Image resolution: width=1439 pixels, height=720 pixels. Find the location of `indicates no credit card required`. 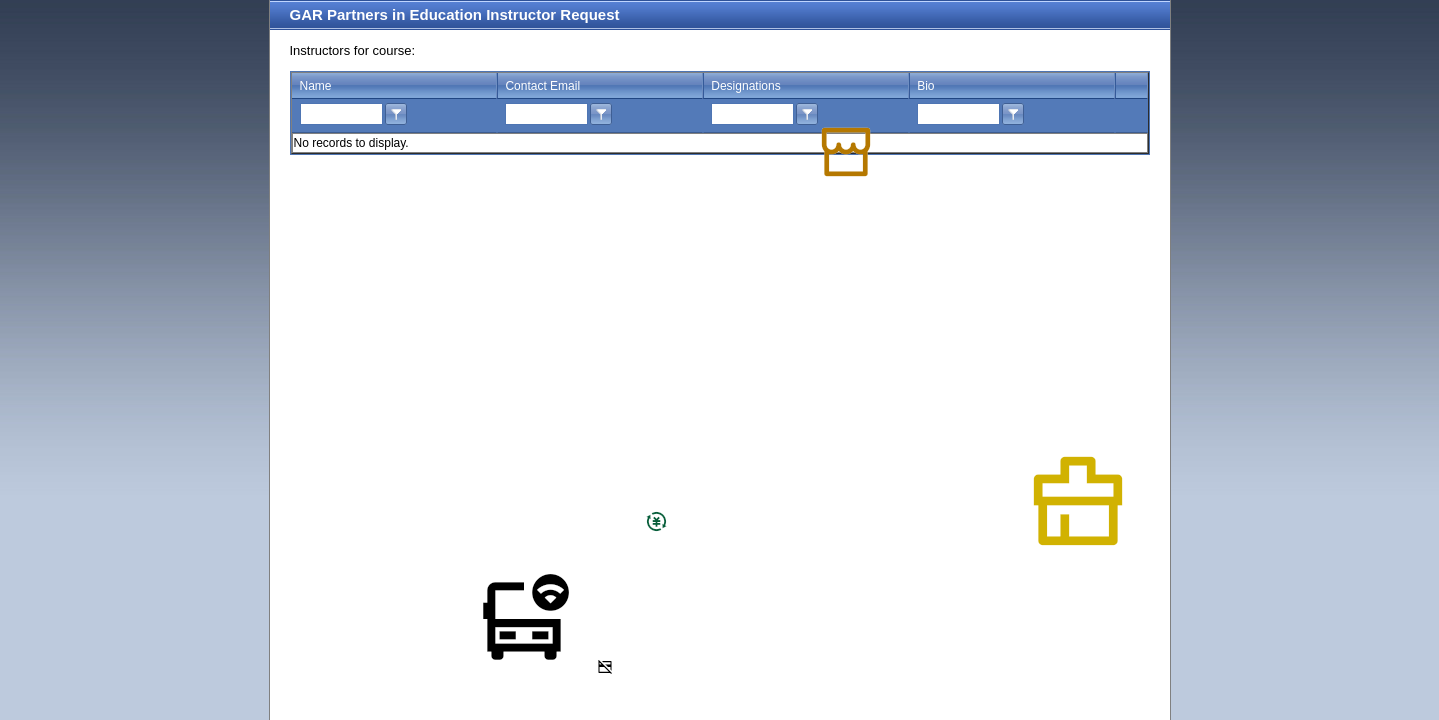

indicates no credit card required is located at coordinates (605, 667).